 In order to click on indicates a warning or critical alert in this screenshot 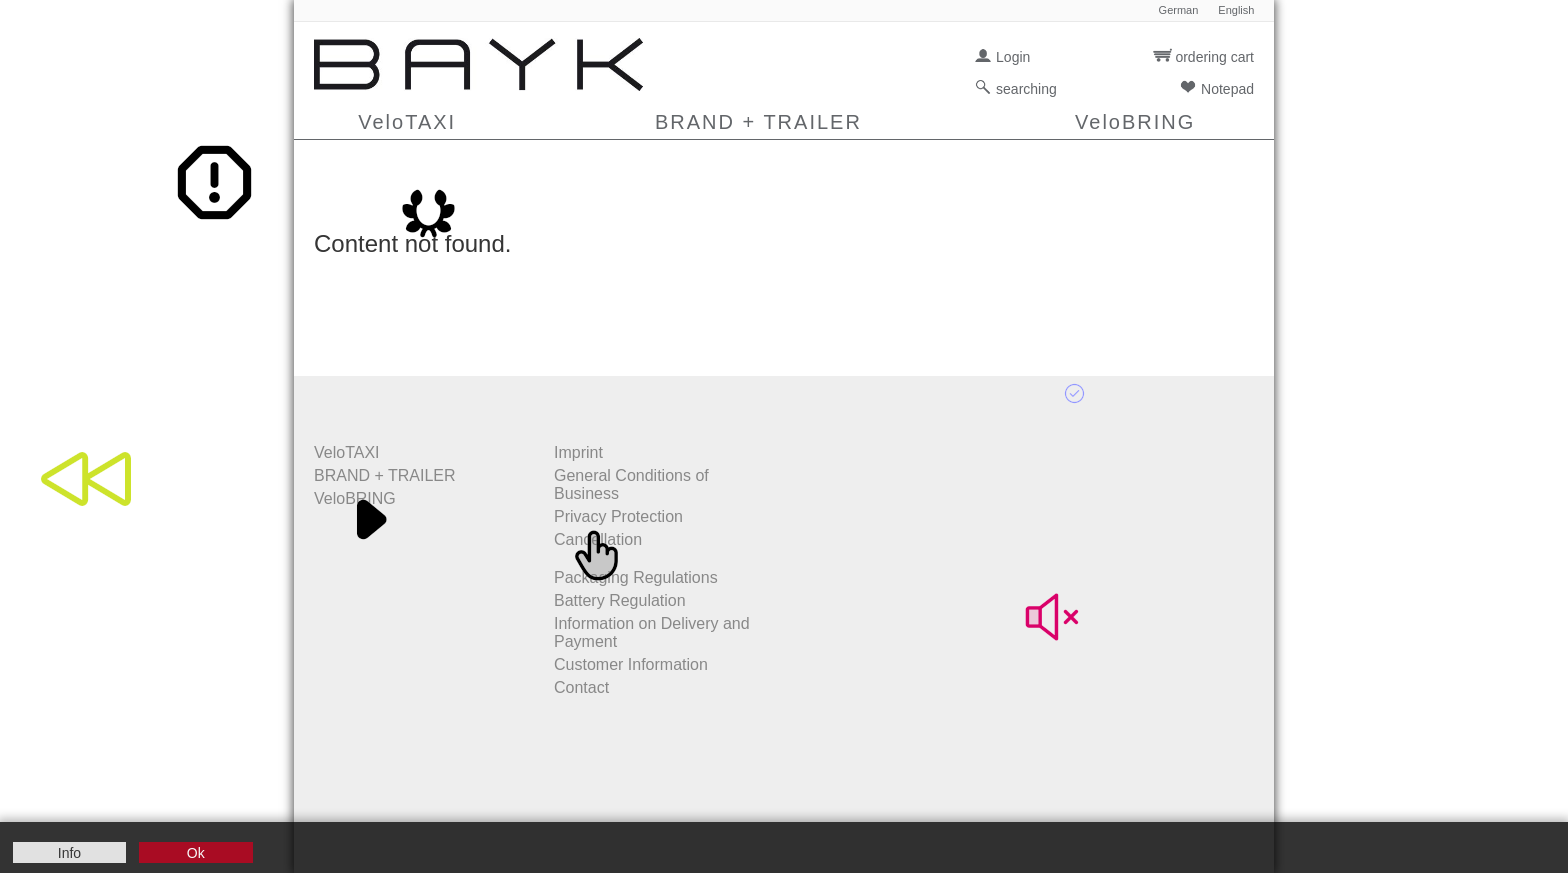, I will do `click(214, 182)`.